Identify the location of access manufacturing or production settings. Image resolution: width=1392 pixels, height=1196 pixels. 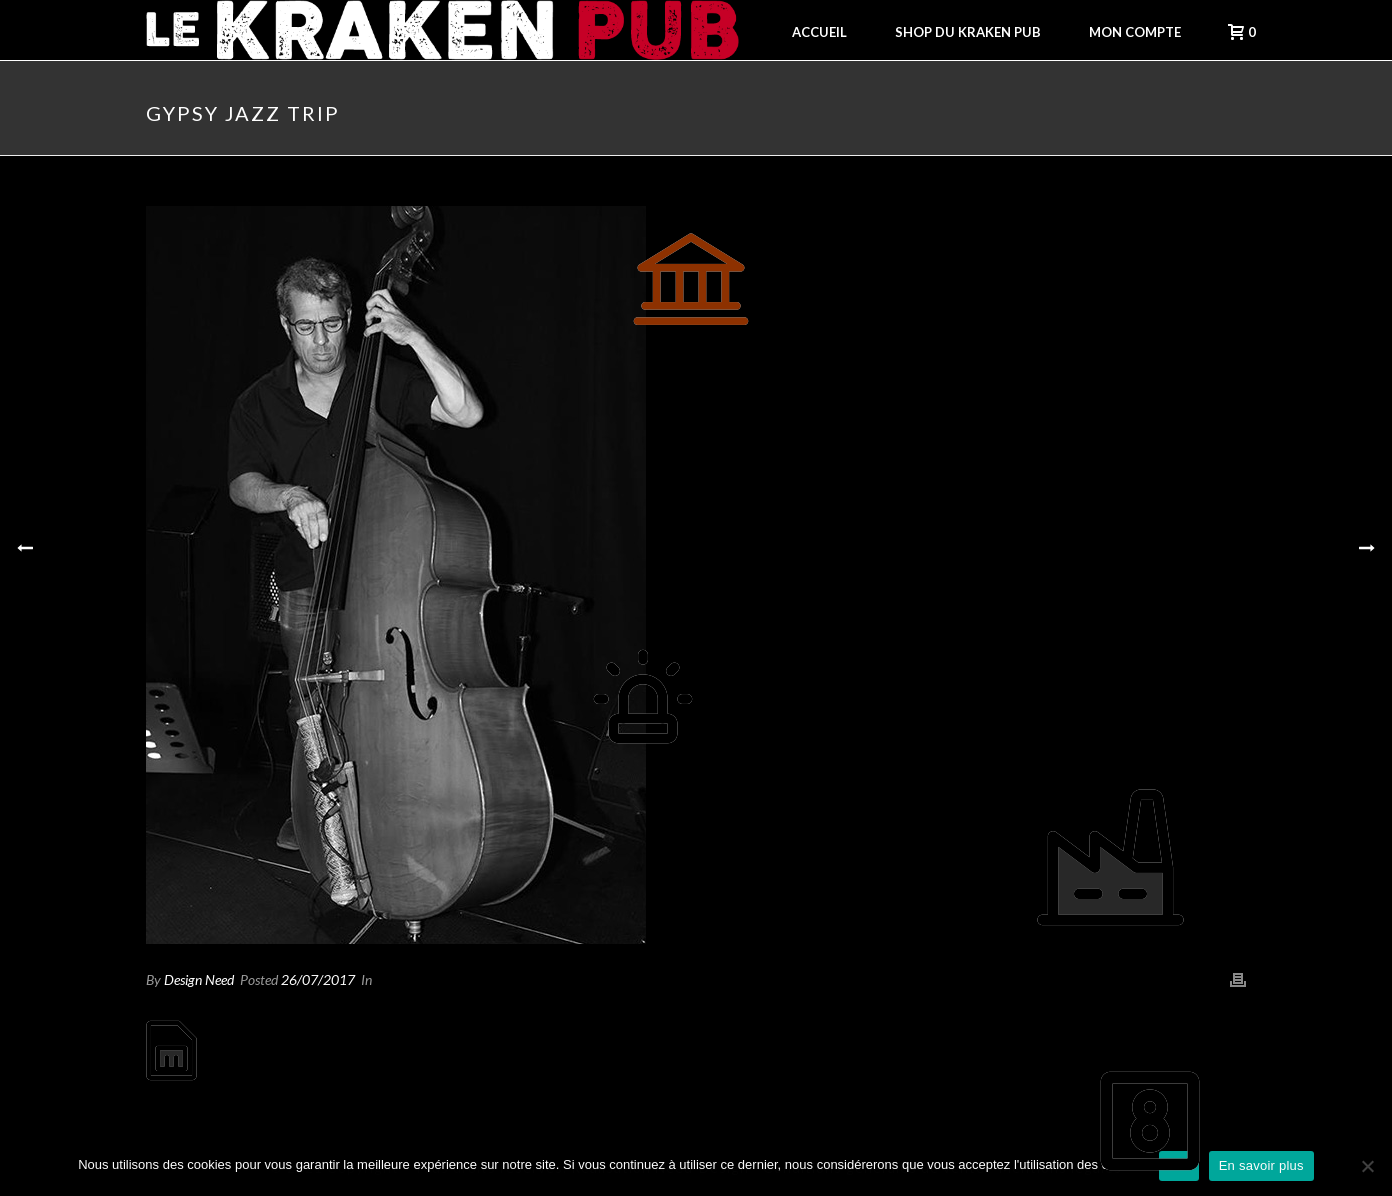
(1110, 862).